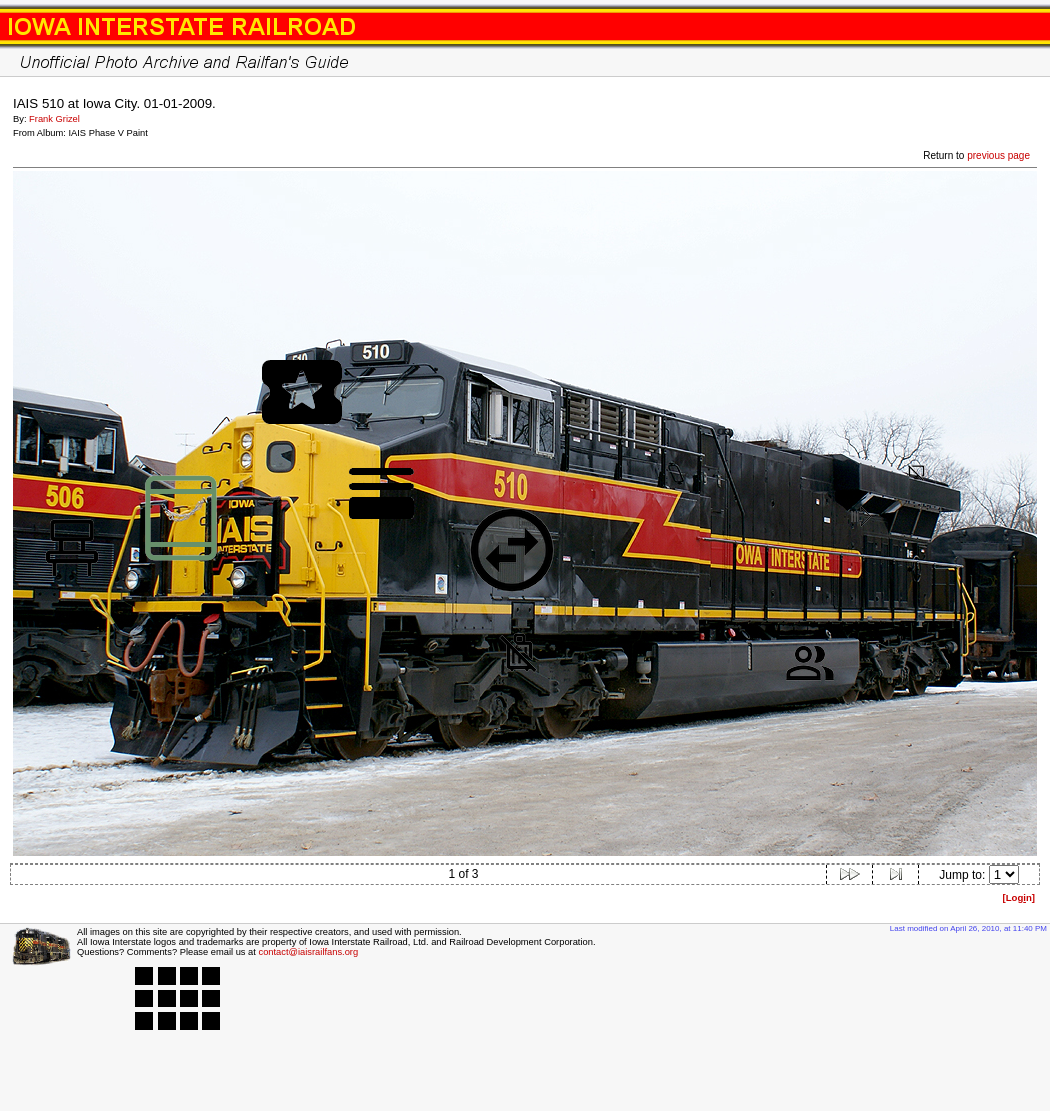  What do you see at coordinates (302, 392) in the screenshot?
I see `browse local events and activities` at bounding box center [302, 392].